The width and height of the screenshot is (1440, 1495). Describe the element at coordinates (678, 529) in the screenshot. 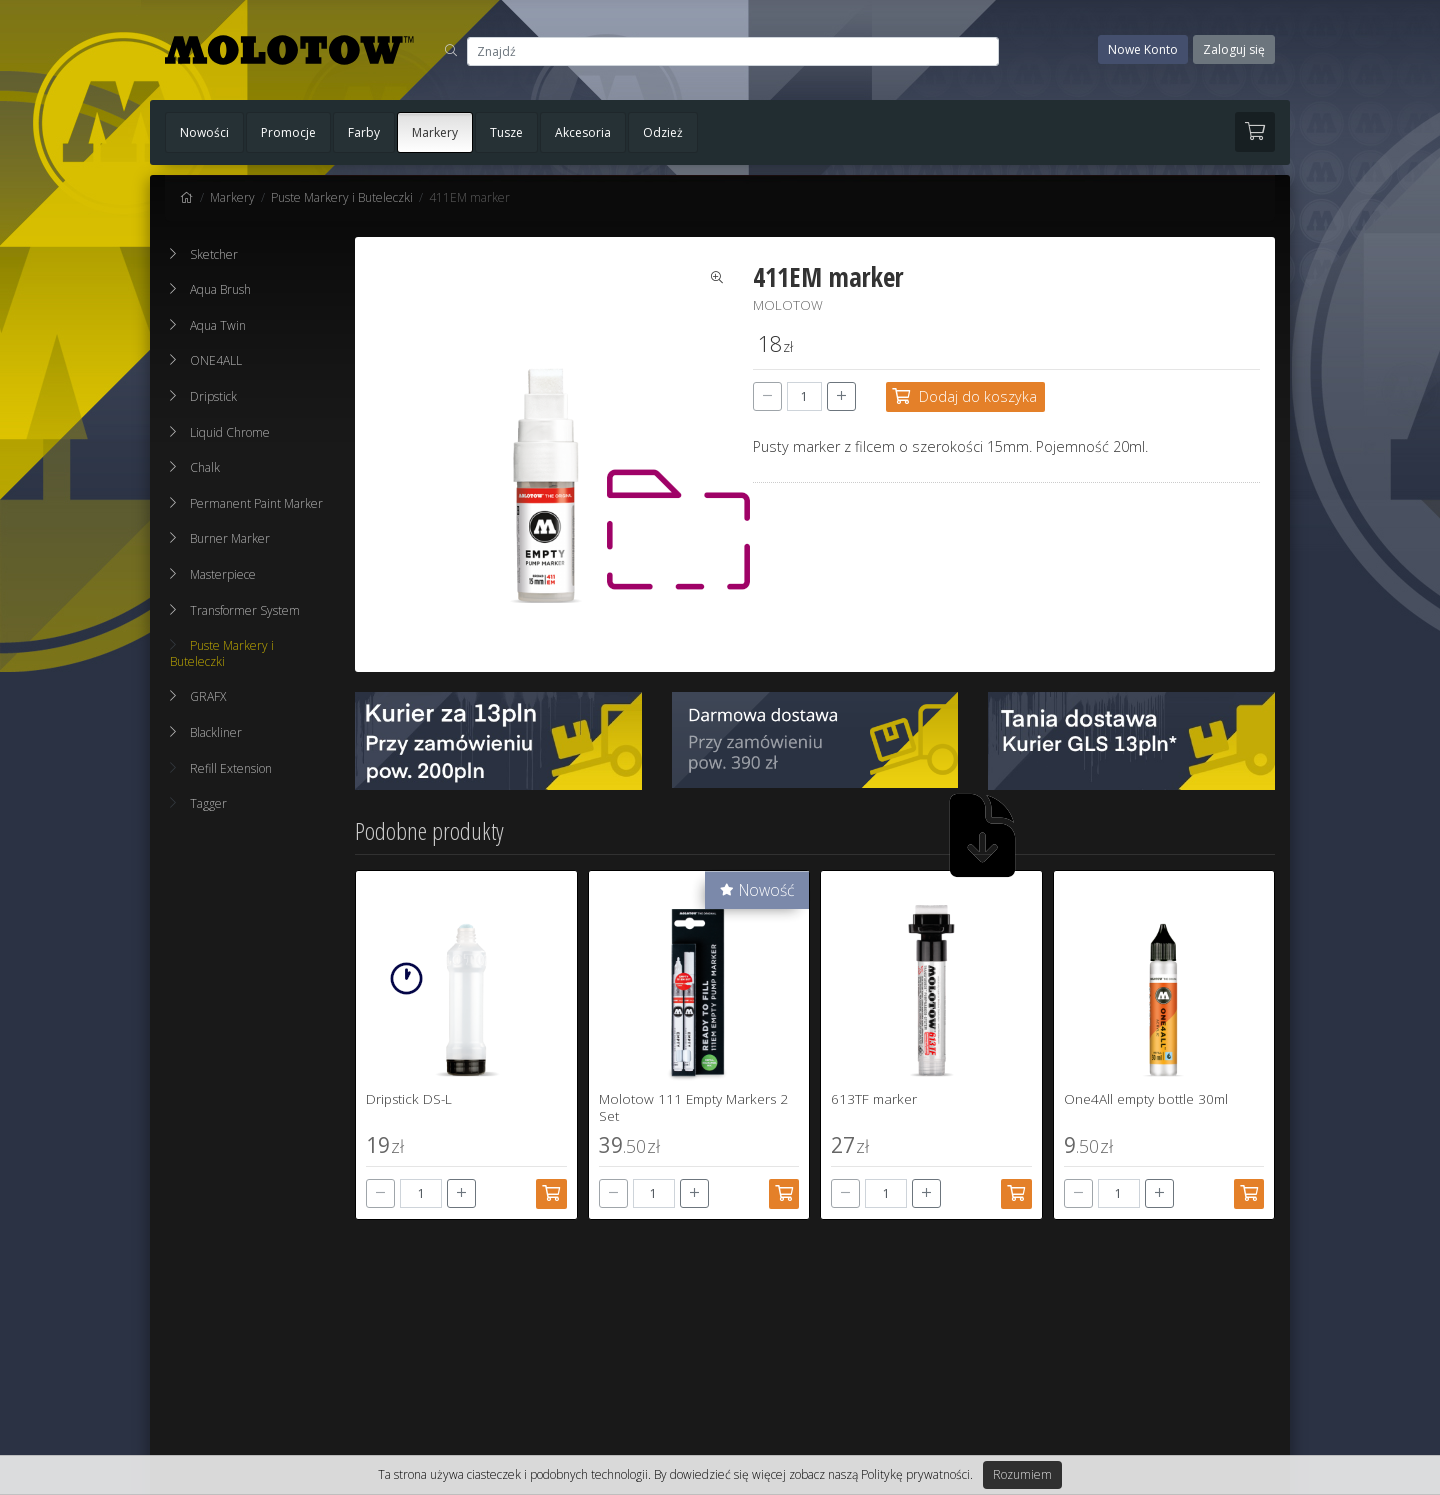

I see `create a new folder` at that location.